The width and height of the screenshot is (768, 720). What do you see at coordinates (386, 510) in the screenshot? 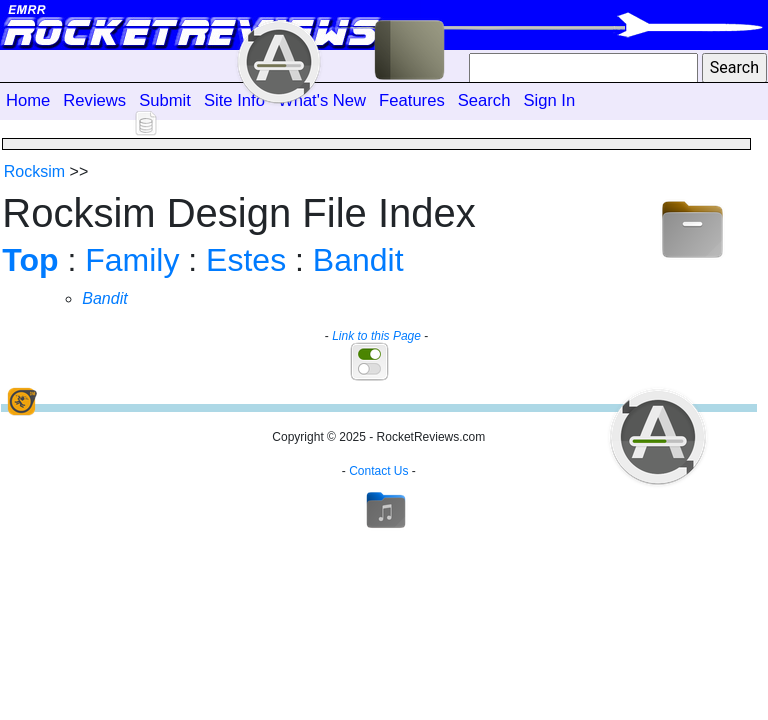
I see `open your music folder` at bounding box center [386, 510].